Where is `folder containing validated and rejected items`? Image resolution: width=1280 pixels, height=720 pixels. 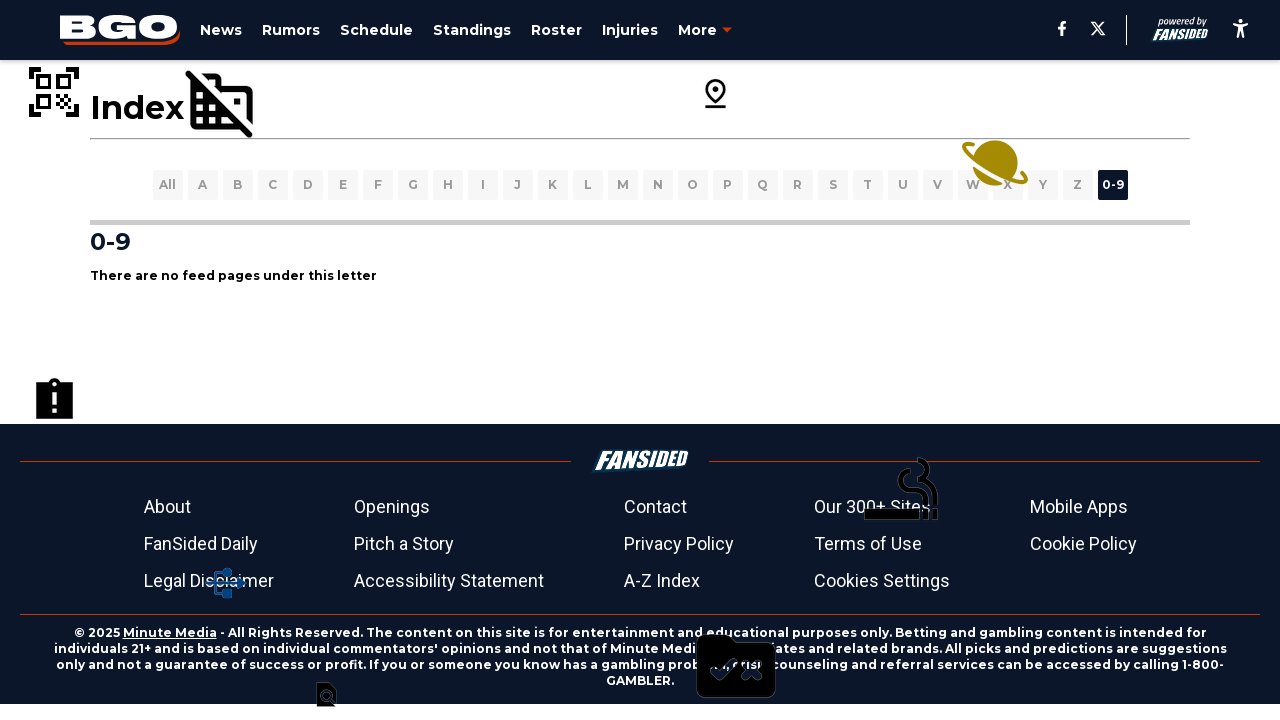
folder containing validated and rejected items is located at coordinates (736, 666).